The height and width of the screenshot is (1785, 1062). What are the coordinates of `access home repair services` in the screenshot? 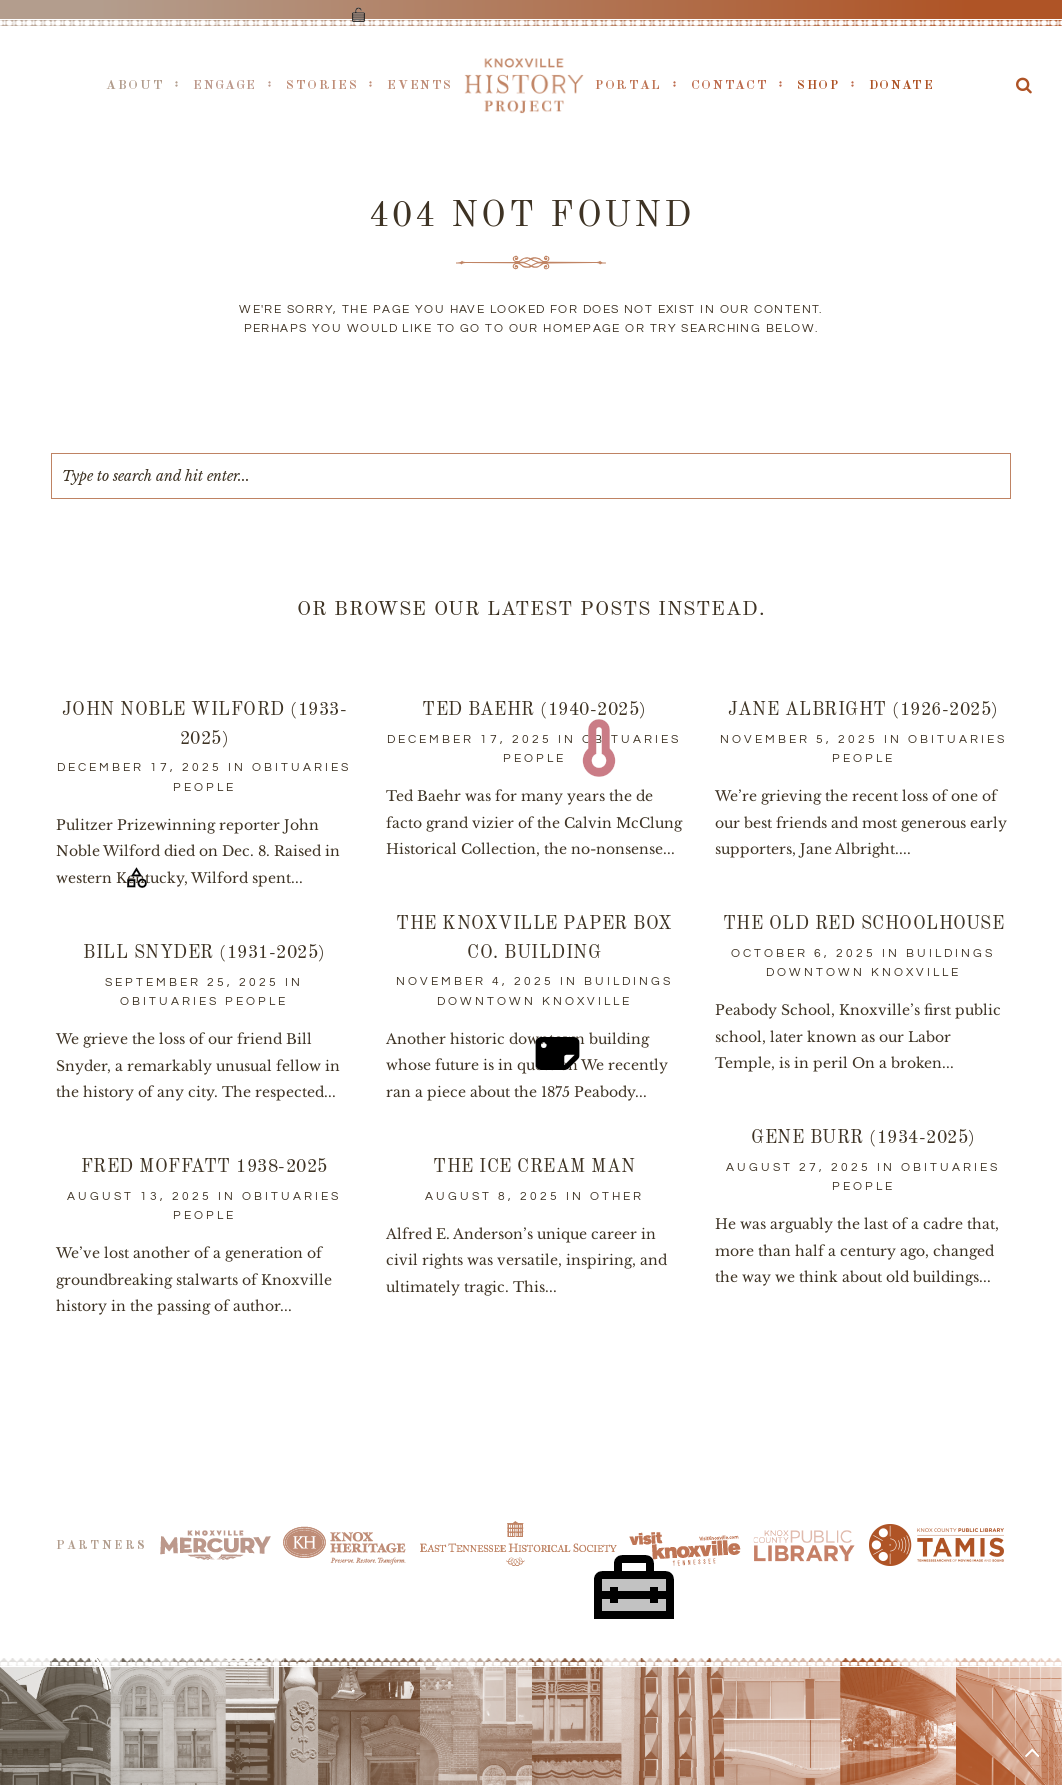 It's located at (634, 1587).